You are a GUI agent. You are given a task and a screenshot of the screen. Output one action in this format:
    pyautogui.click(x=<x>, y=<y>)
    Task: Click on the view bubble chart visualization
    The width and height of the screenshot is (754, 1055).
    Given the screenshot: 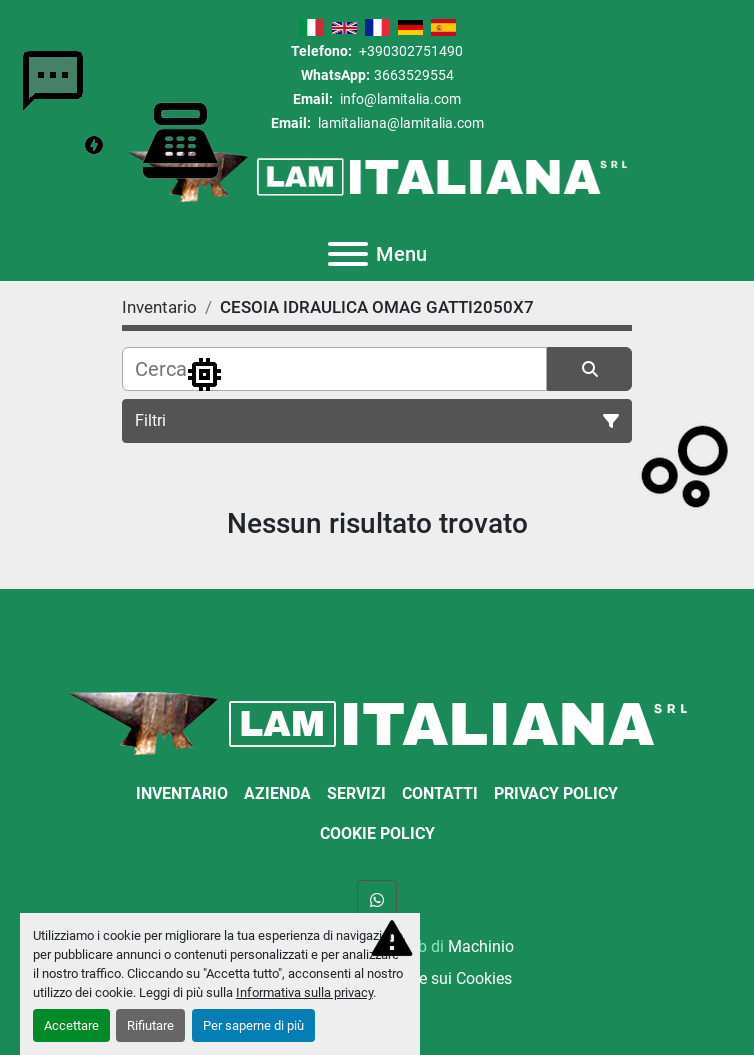 What is the action you would take?
    pyautogui.click(x=682, y=466)
    